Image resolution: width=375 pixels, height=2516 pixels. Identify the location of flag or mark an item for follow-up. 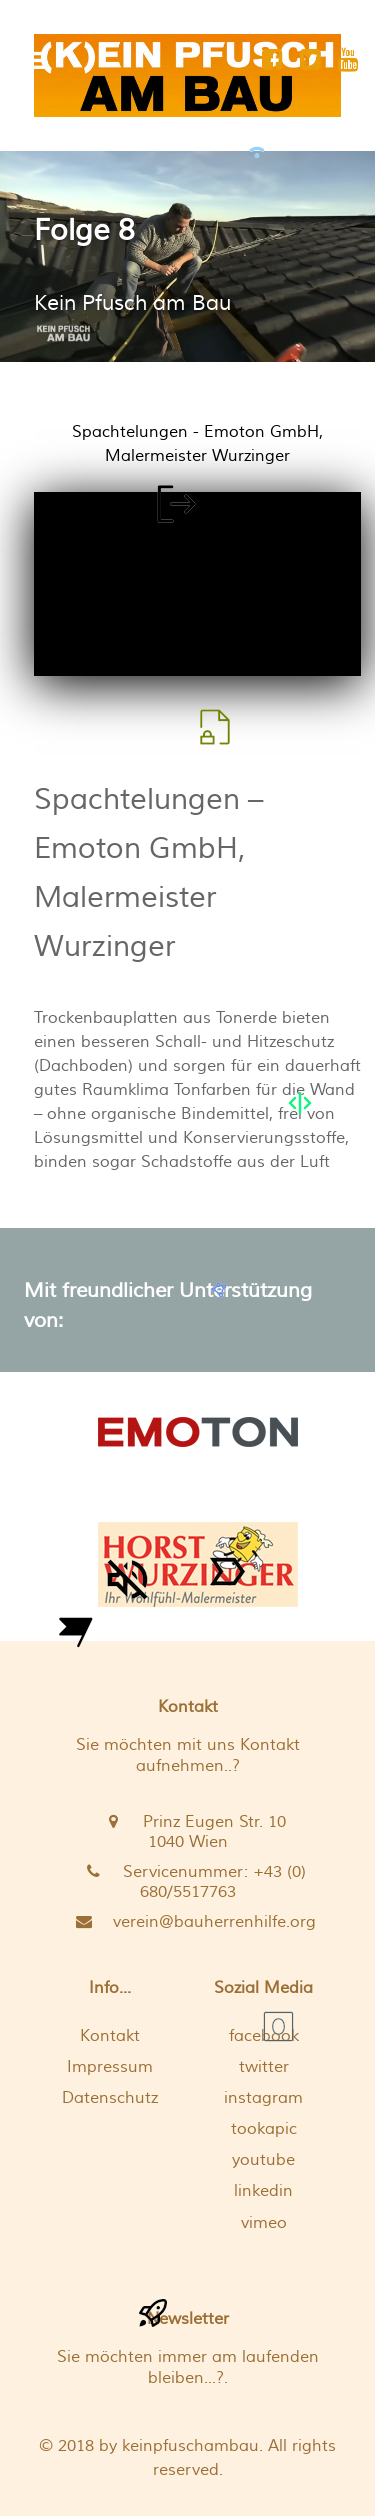
(74, 1630).